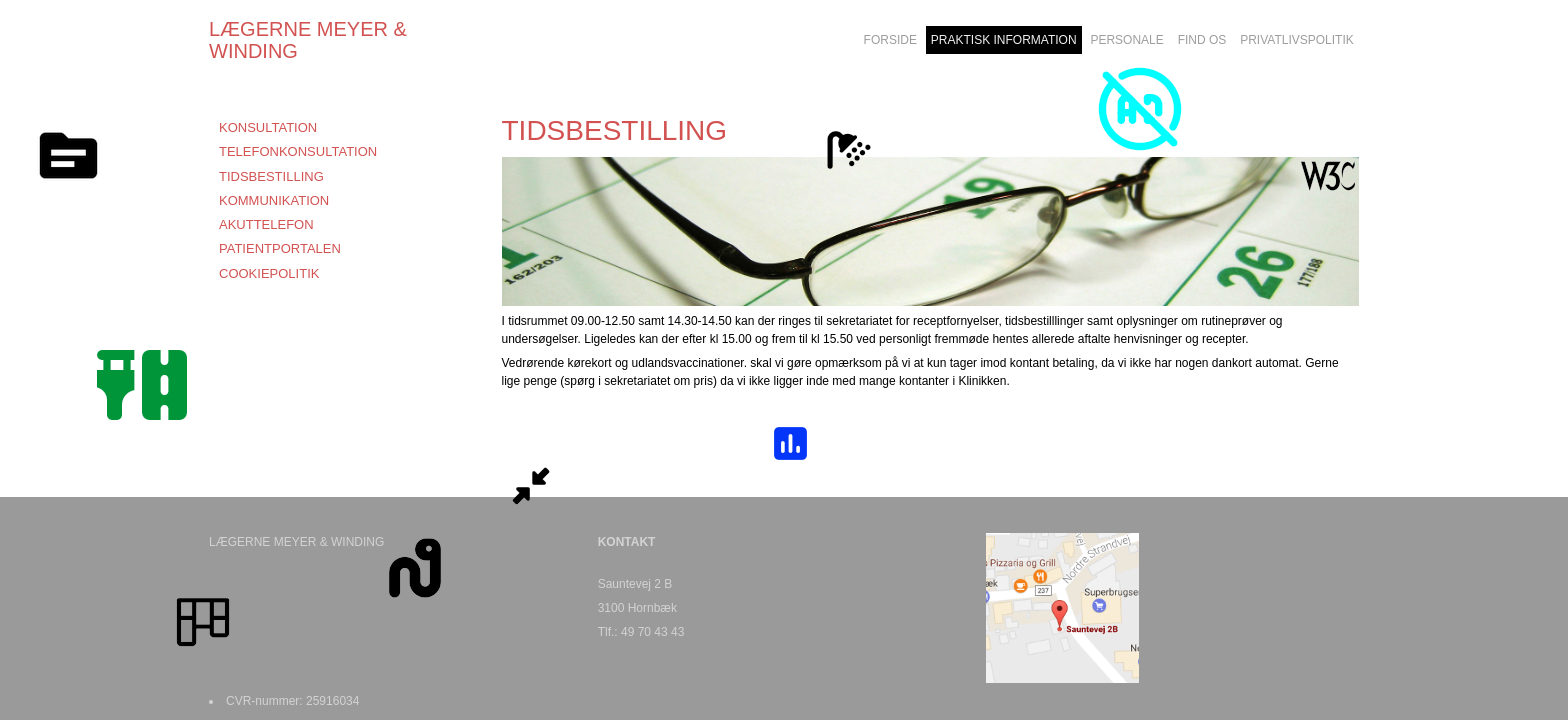 The image size is (1568, 720). Describe the element at coordinates (68, 155) in the screenshot. I see `access source files or documents` at that location.